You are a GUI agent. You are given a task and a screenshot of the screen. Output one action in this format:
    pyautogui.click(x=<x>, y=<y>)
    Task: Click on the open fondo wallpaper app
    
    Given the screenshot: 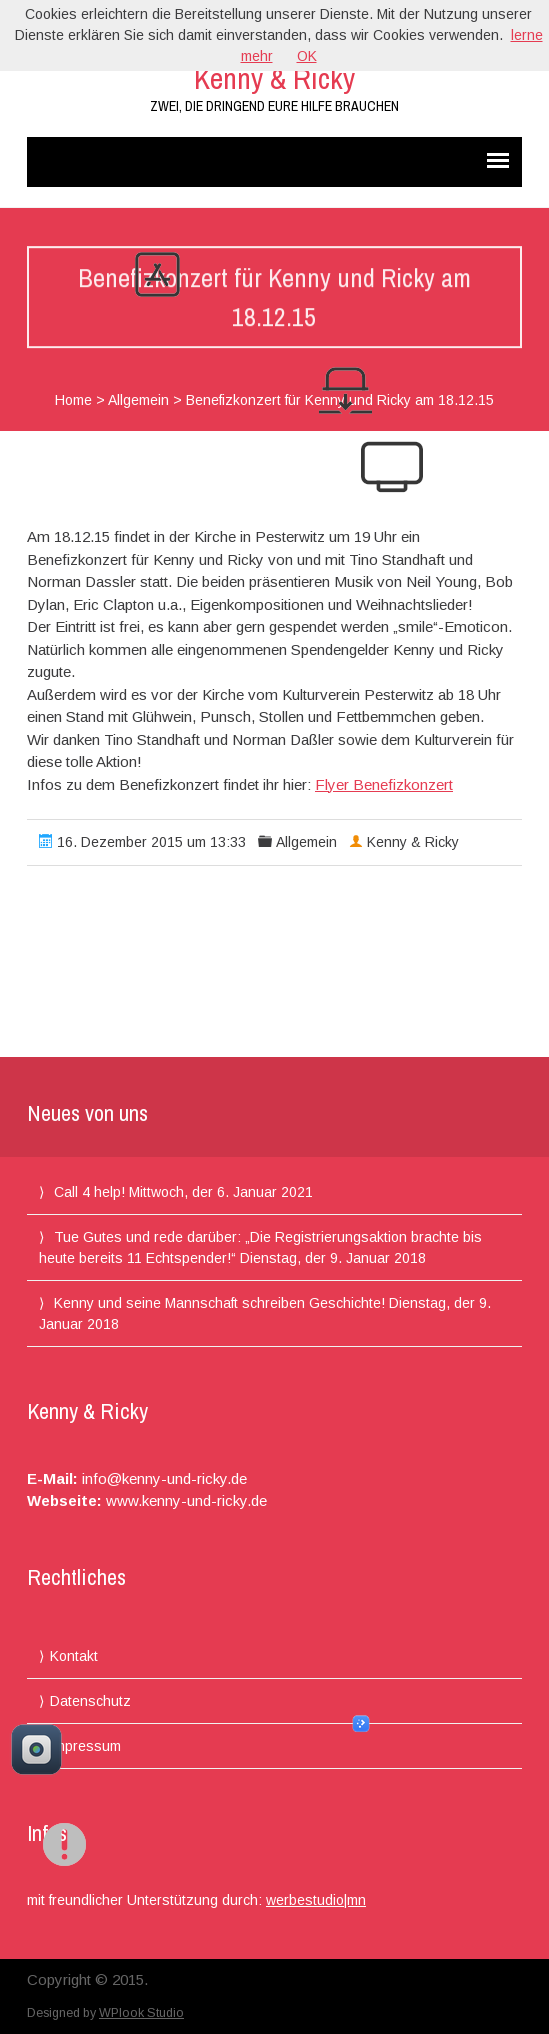 What is the action you would take?
    pyautogui.click(x=36, y=1749)
    